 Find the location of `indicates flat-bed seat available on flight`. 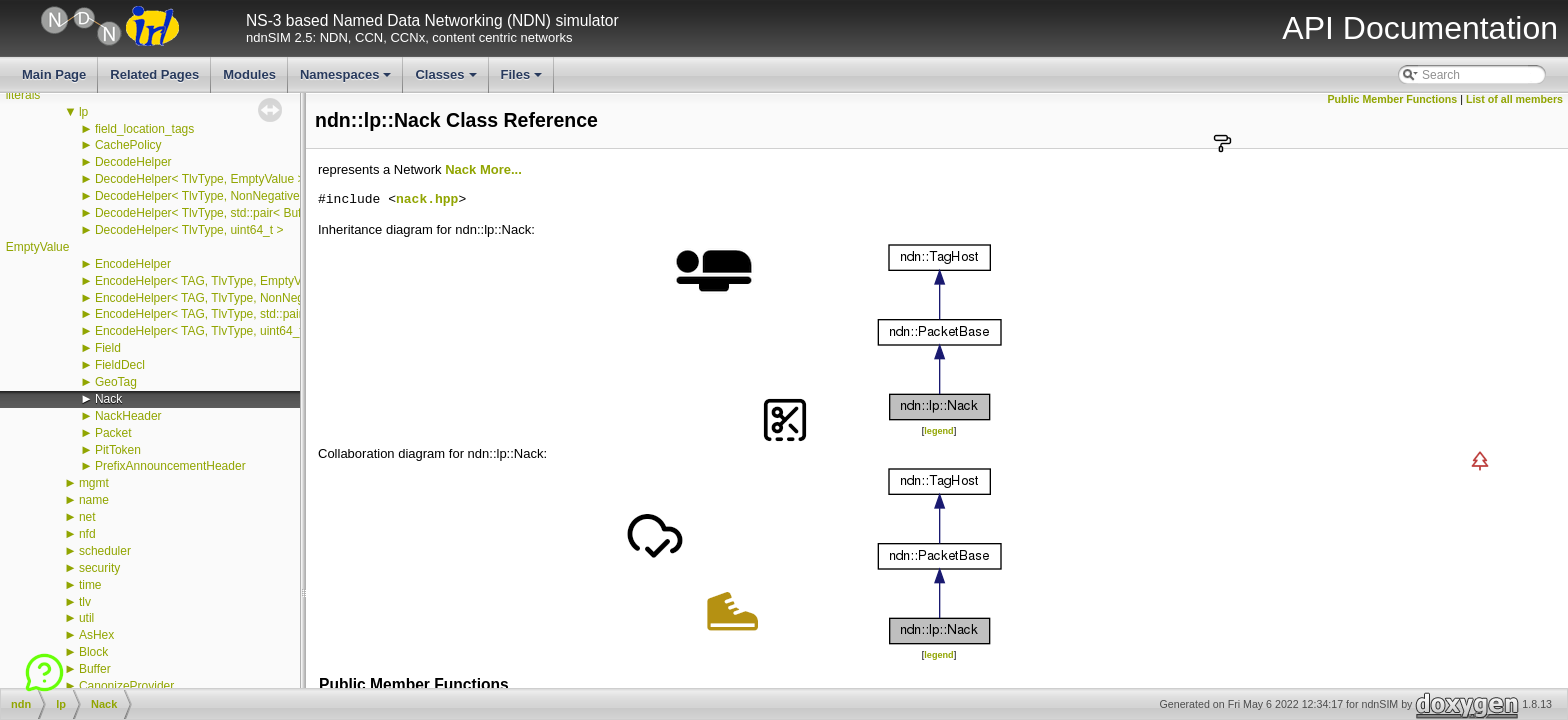

indicates flat-bed seat available on flight is located at coordinates (714, 269).